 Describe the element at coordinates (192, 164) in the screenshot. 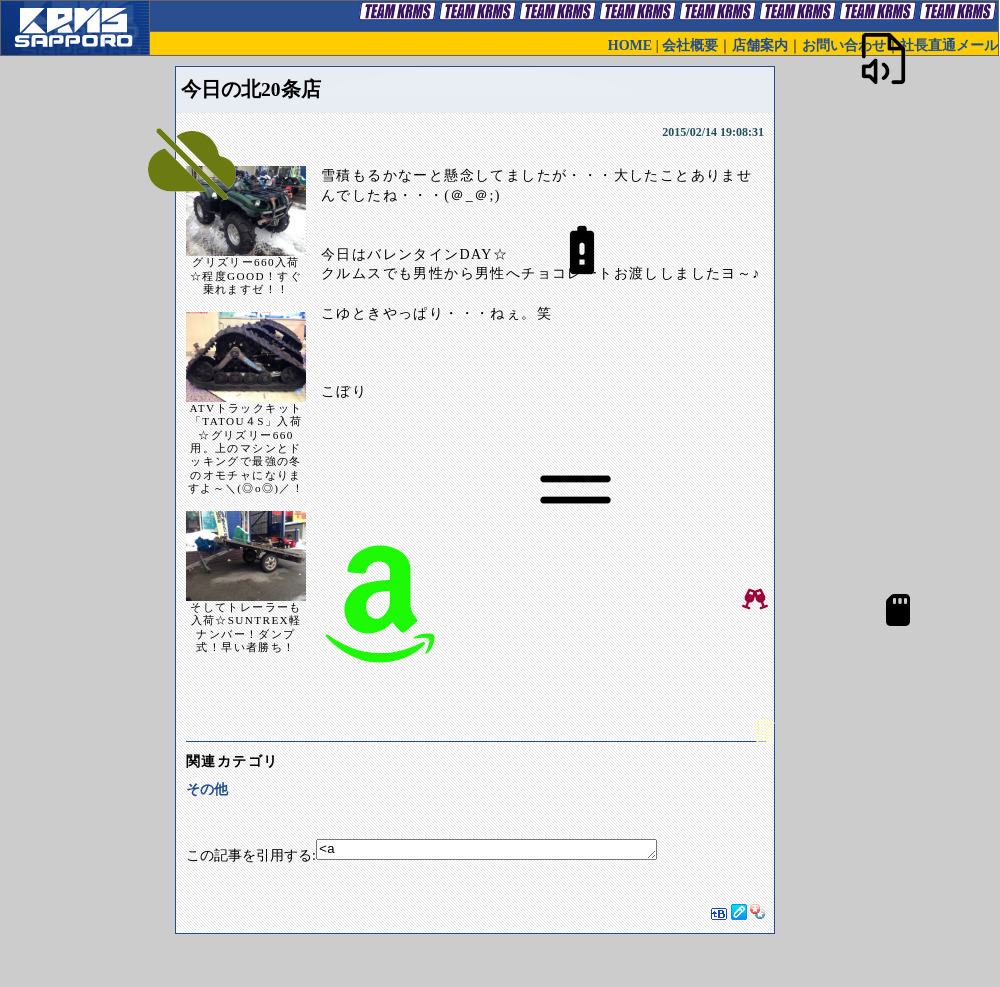

I see `indicates no cloud connection available` at that location.